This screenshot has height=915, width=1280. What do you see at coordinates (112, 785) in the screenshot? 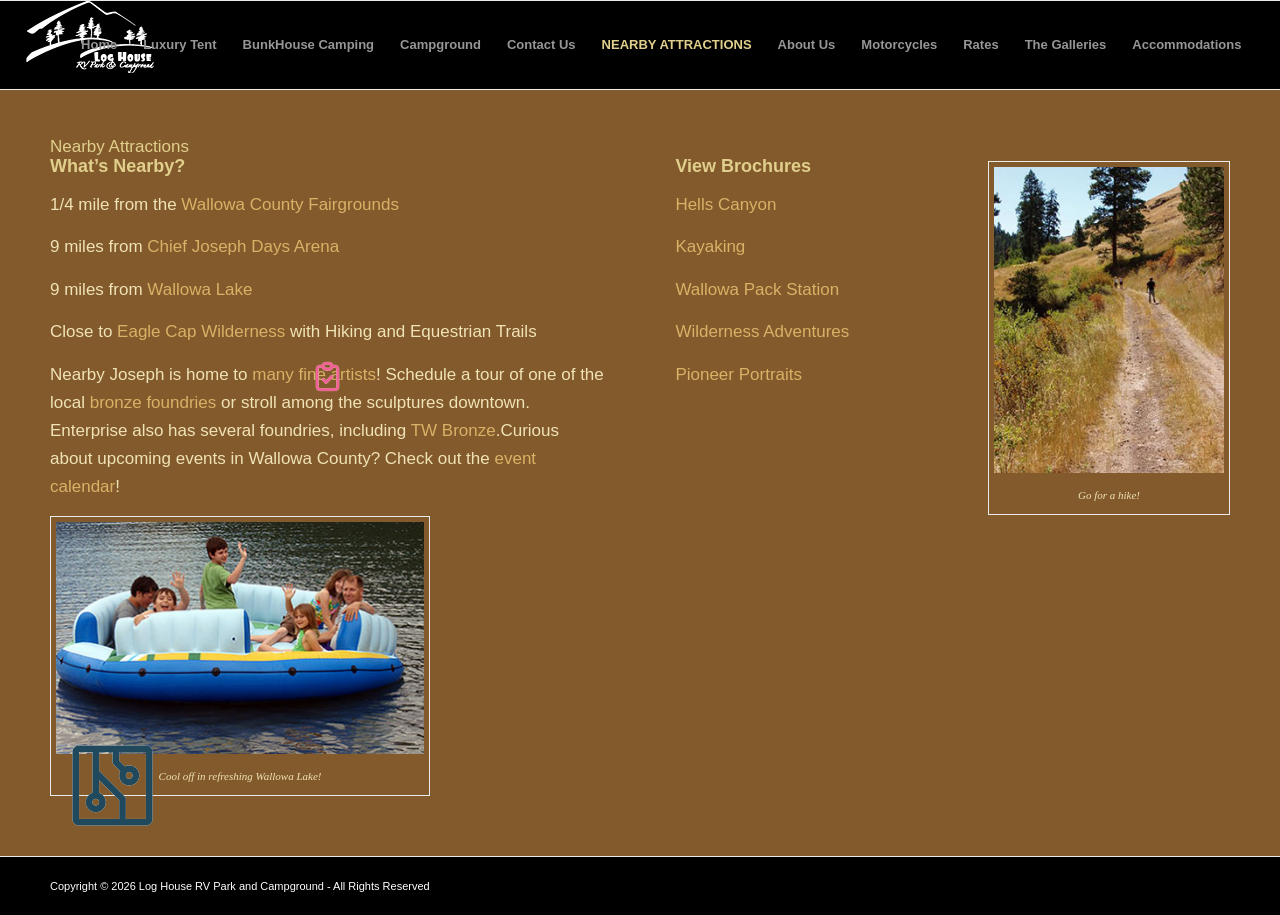
I see `access hardware or circuit settings` at bounding box center [112, 785].